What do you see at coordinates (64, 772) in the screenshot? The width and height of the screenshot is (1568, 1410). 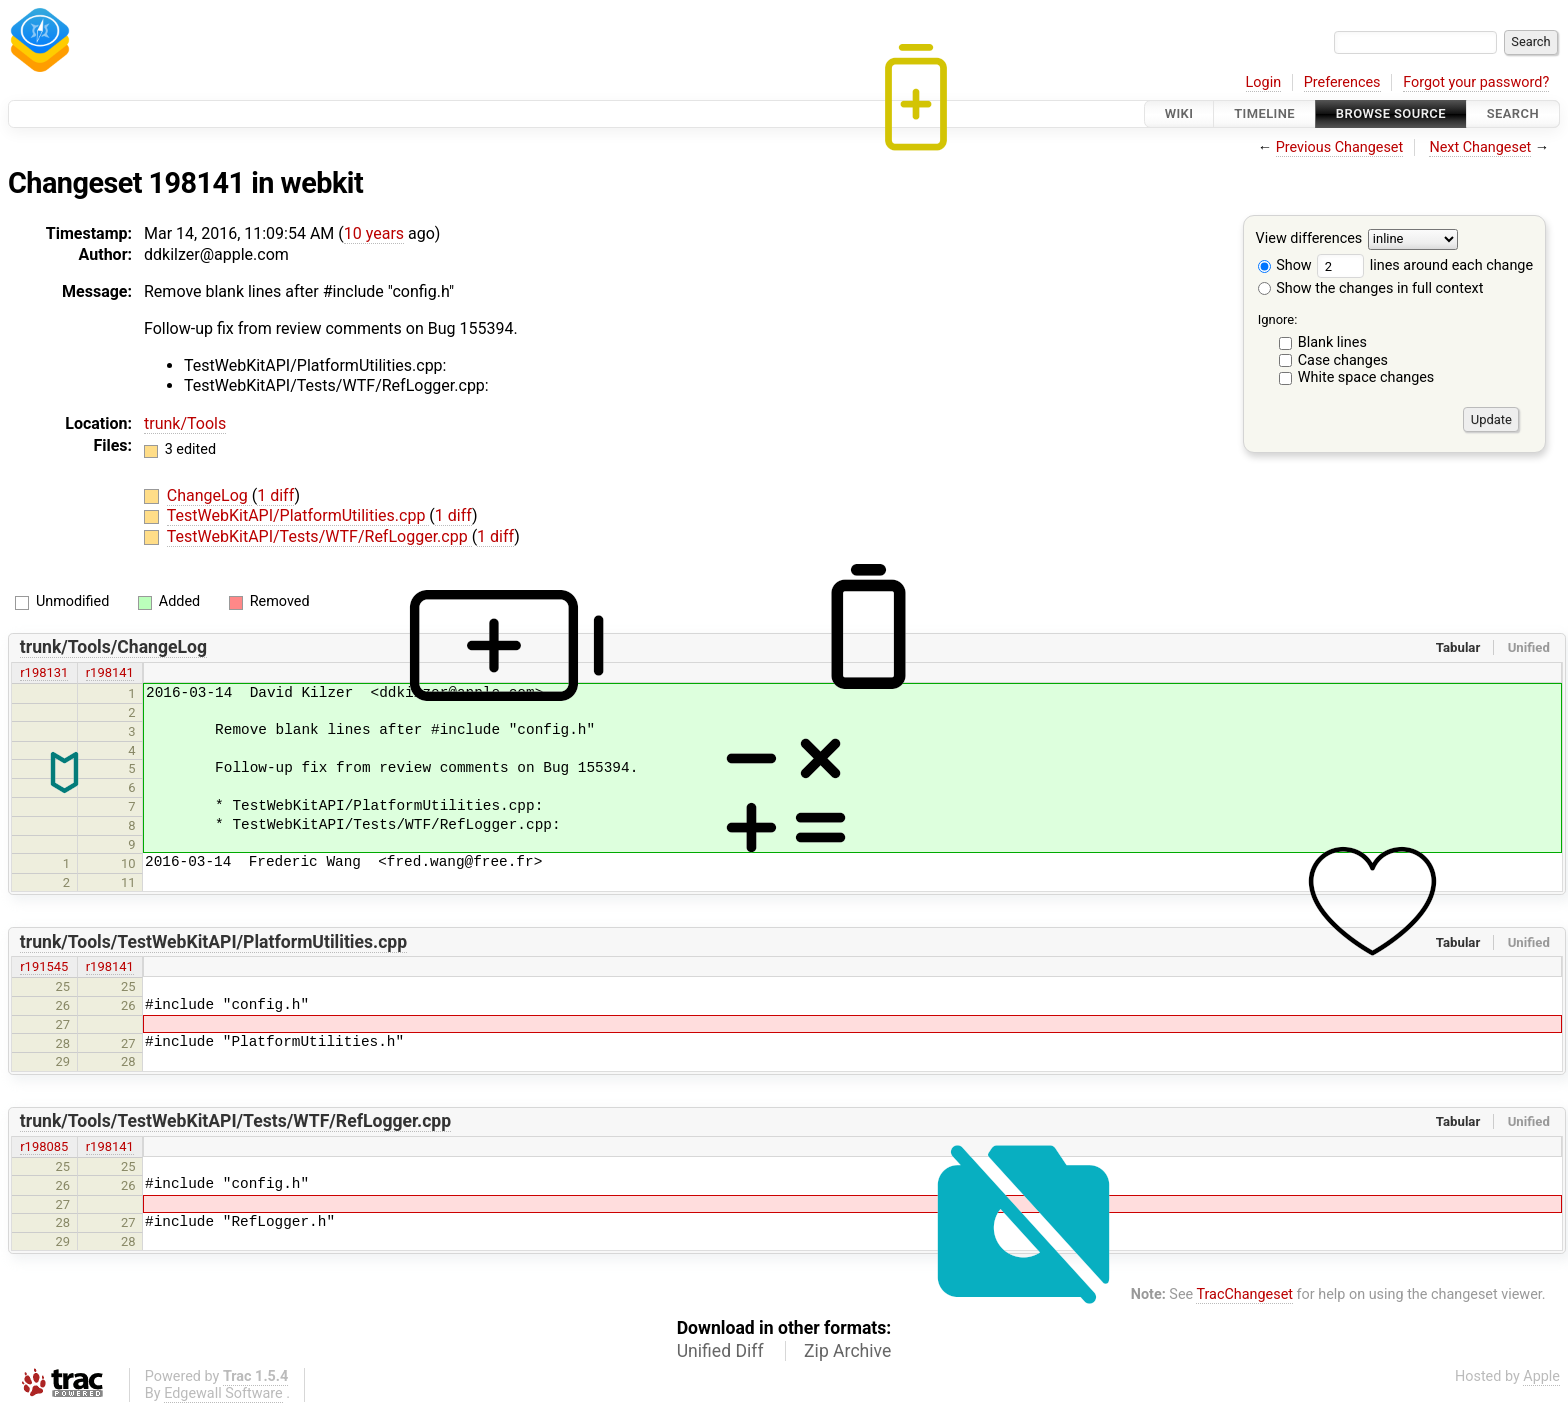 I see `view your profile badge or achievement` at bounding box center [64, 772].